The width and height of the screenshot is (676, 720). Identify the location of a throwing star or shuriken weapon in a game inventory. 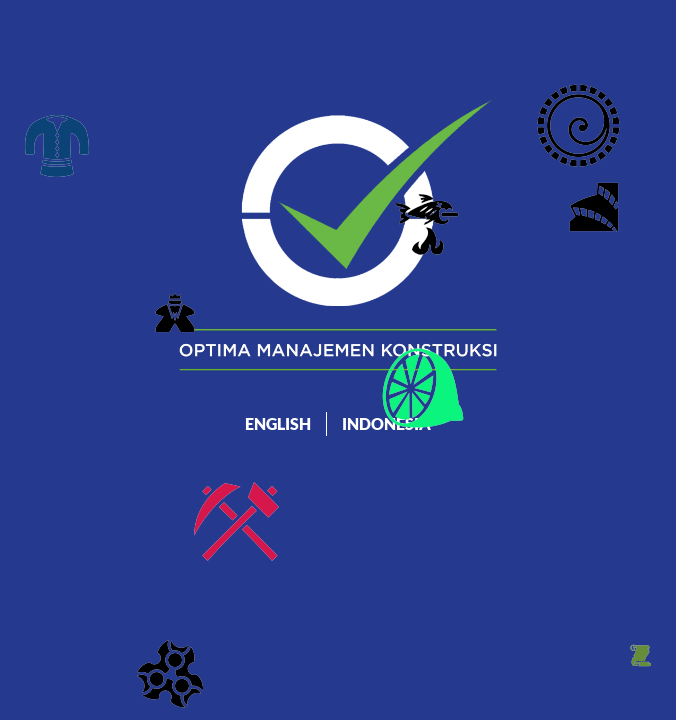
(169, 673).